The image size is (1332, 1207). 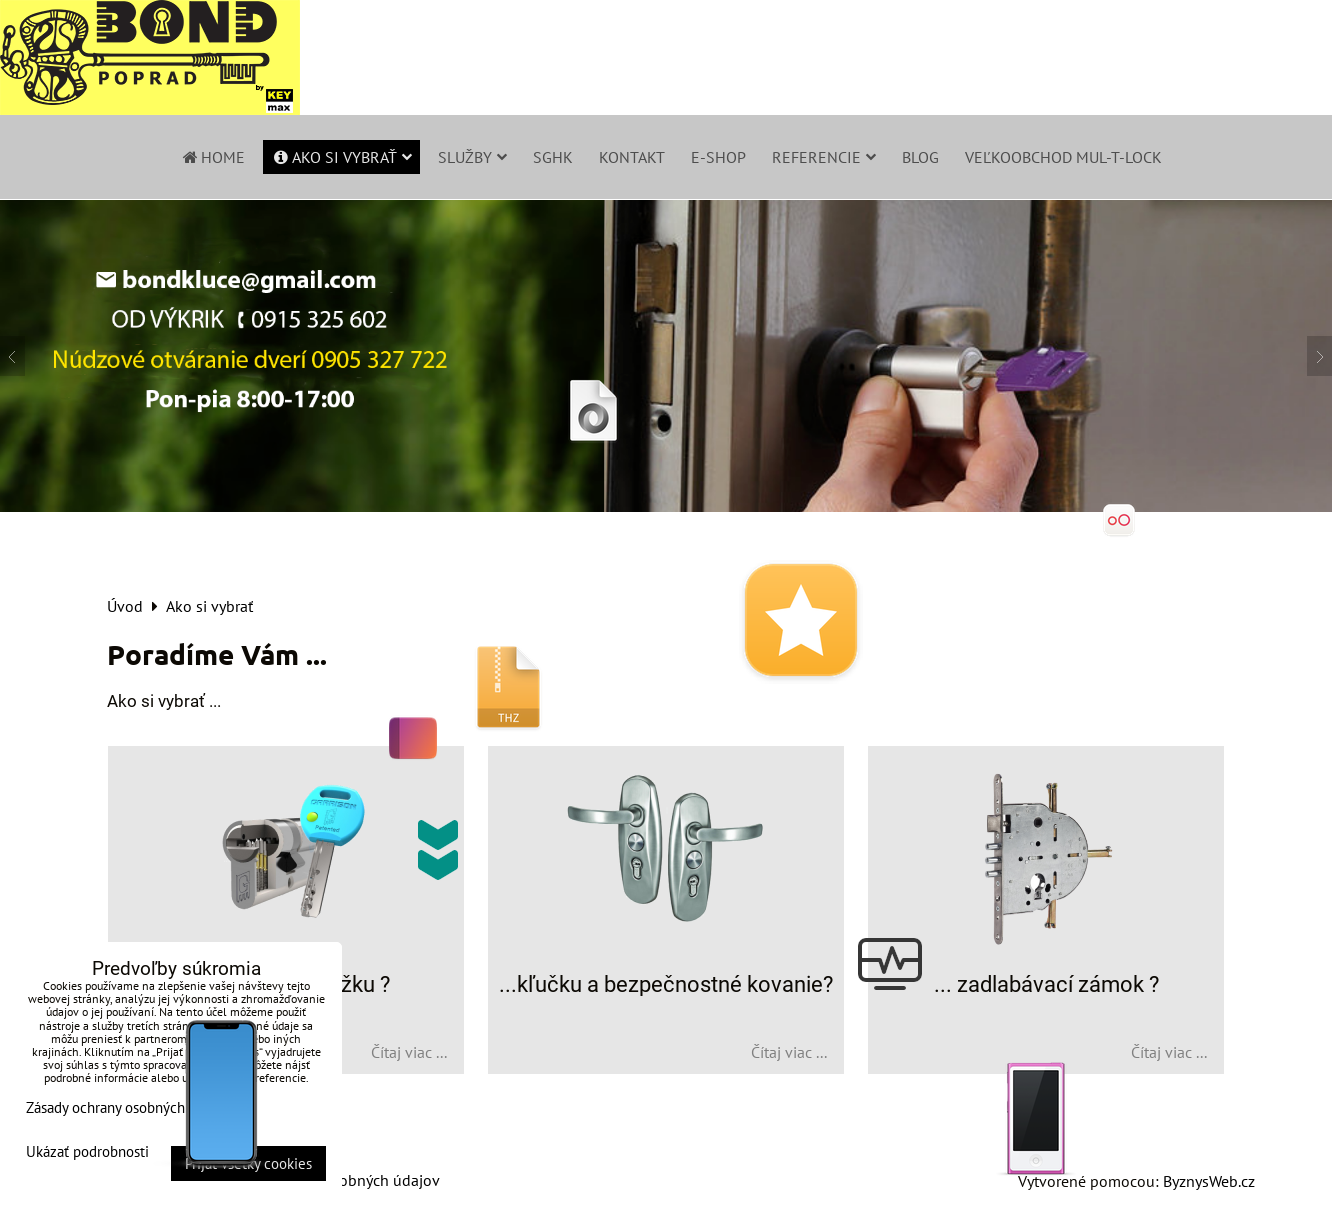 I want to click on access the desktop folder, so click(x=413, y=737).